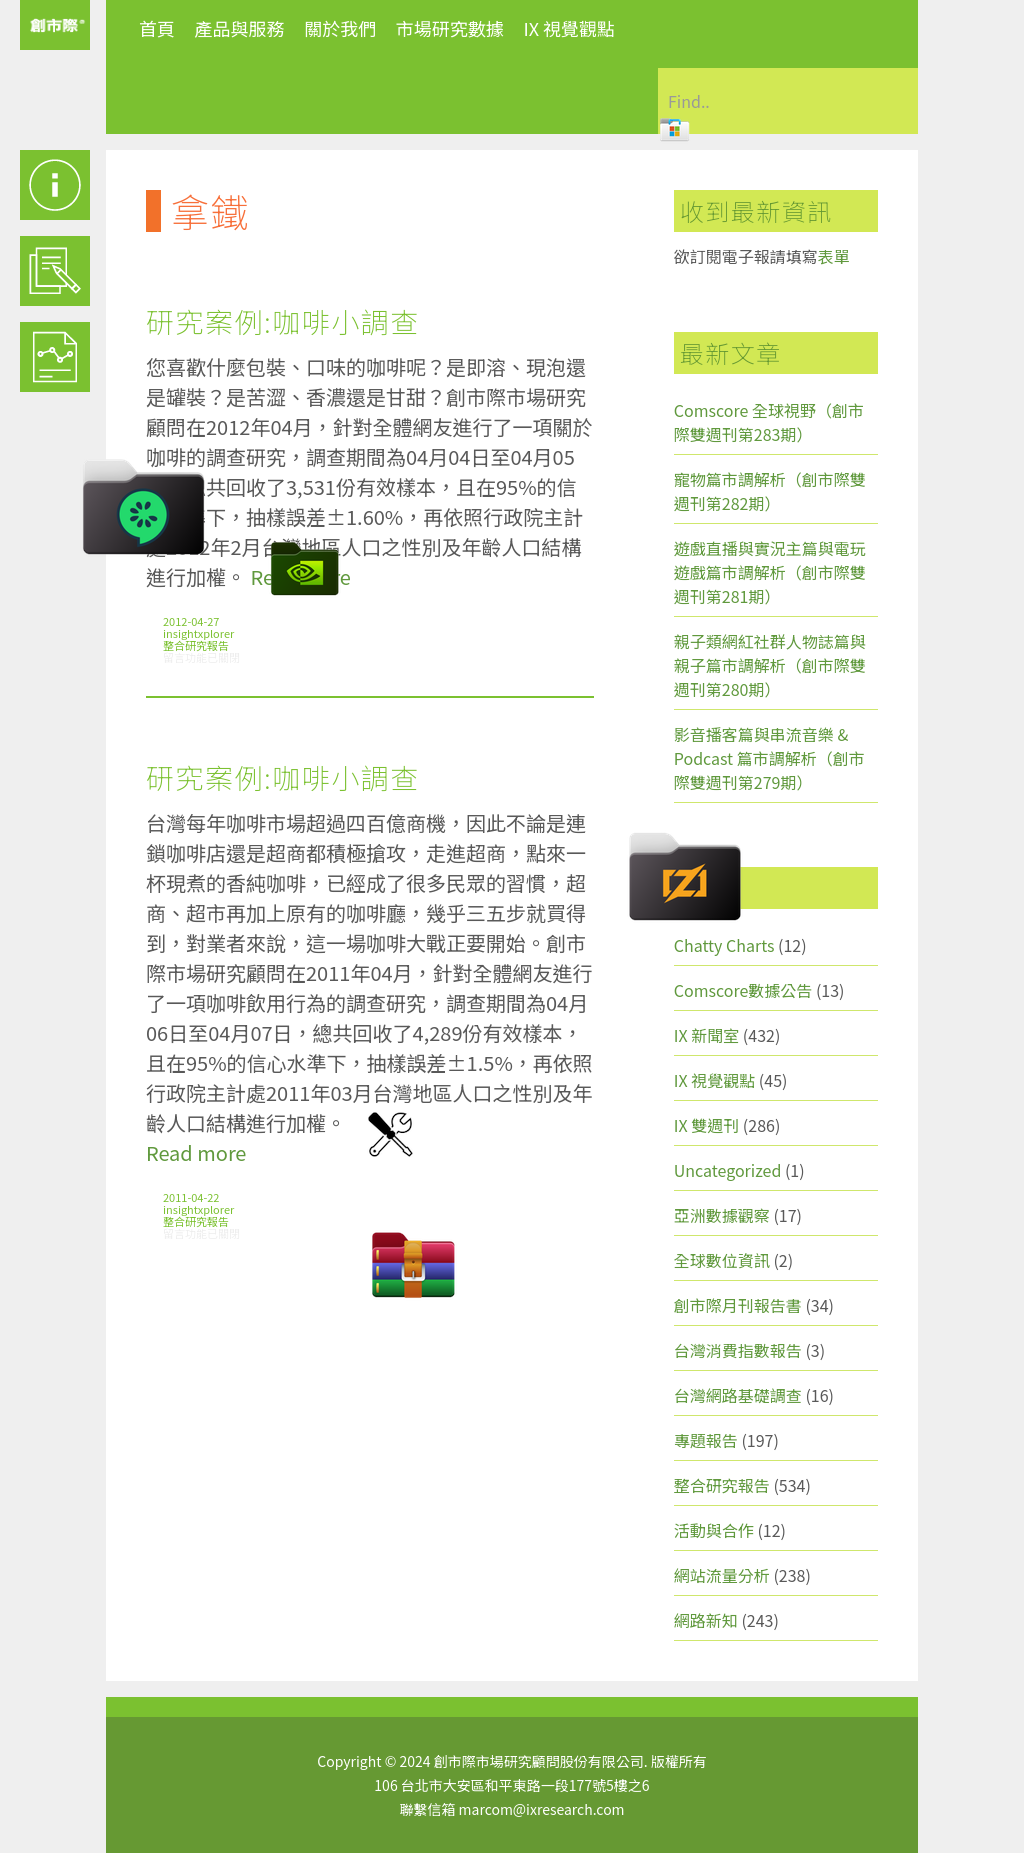  I want to click on folder containing cucumber/gherkin test files, so click(143, 510).